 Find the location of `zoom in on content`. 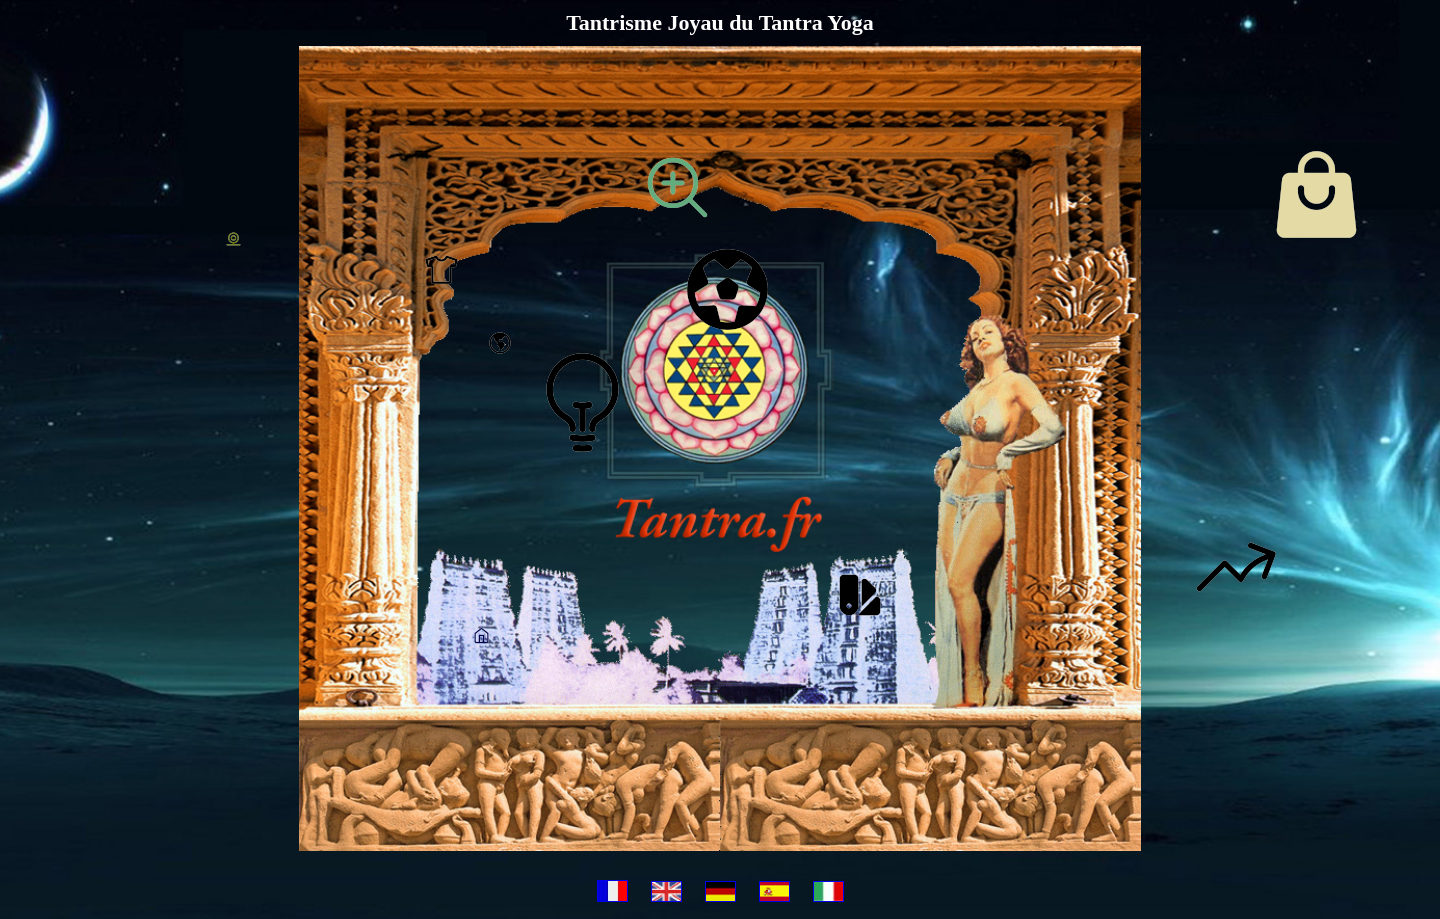

zoom in on content is located at coordinates (677, 187).